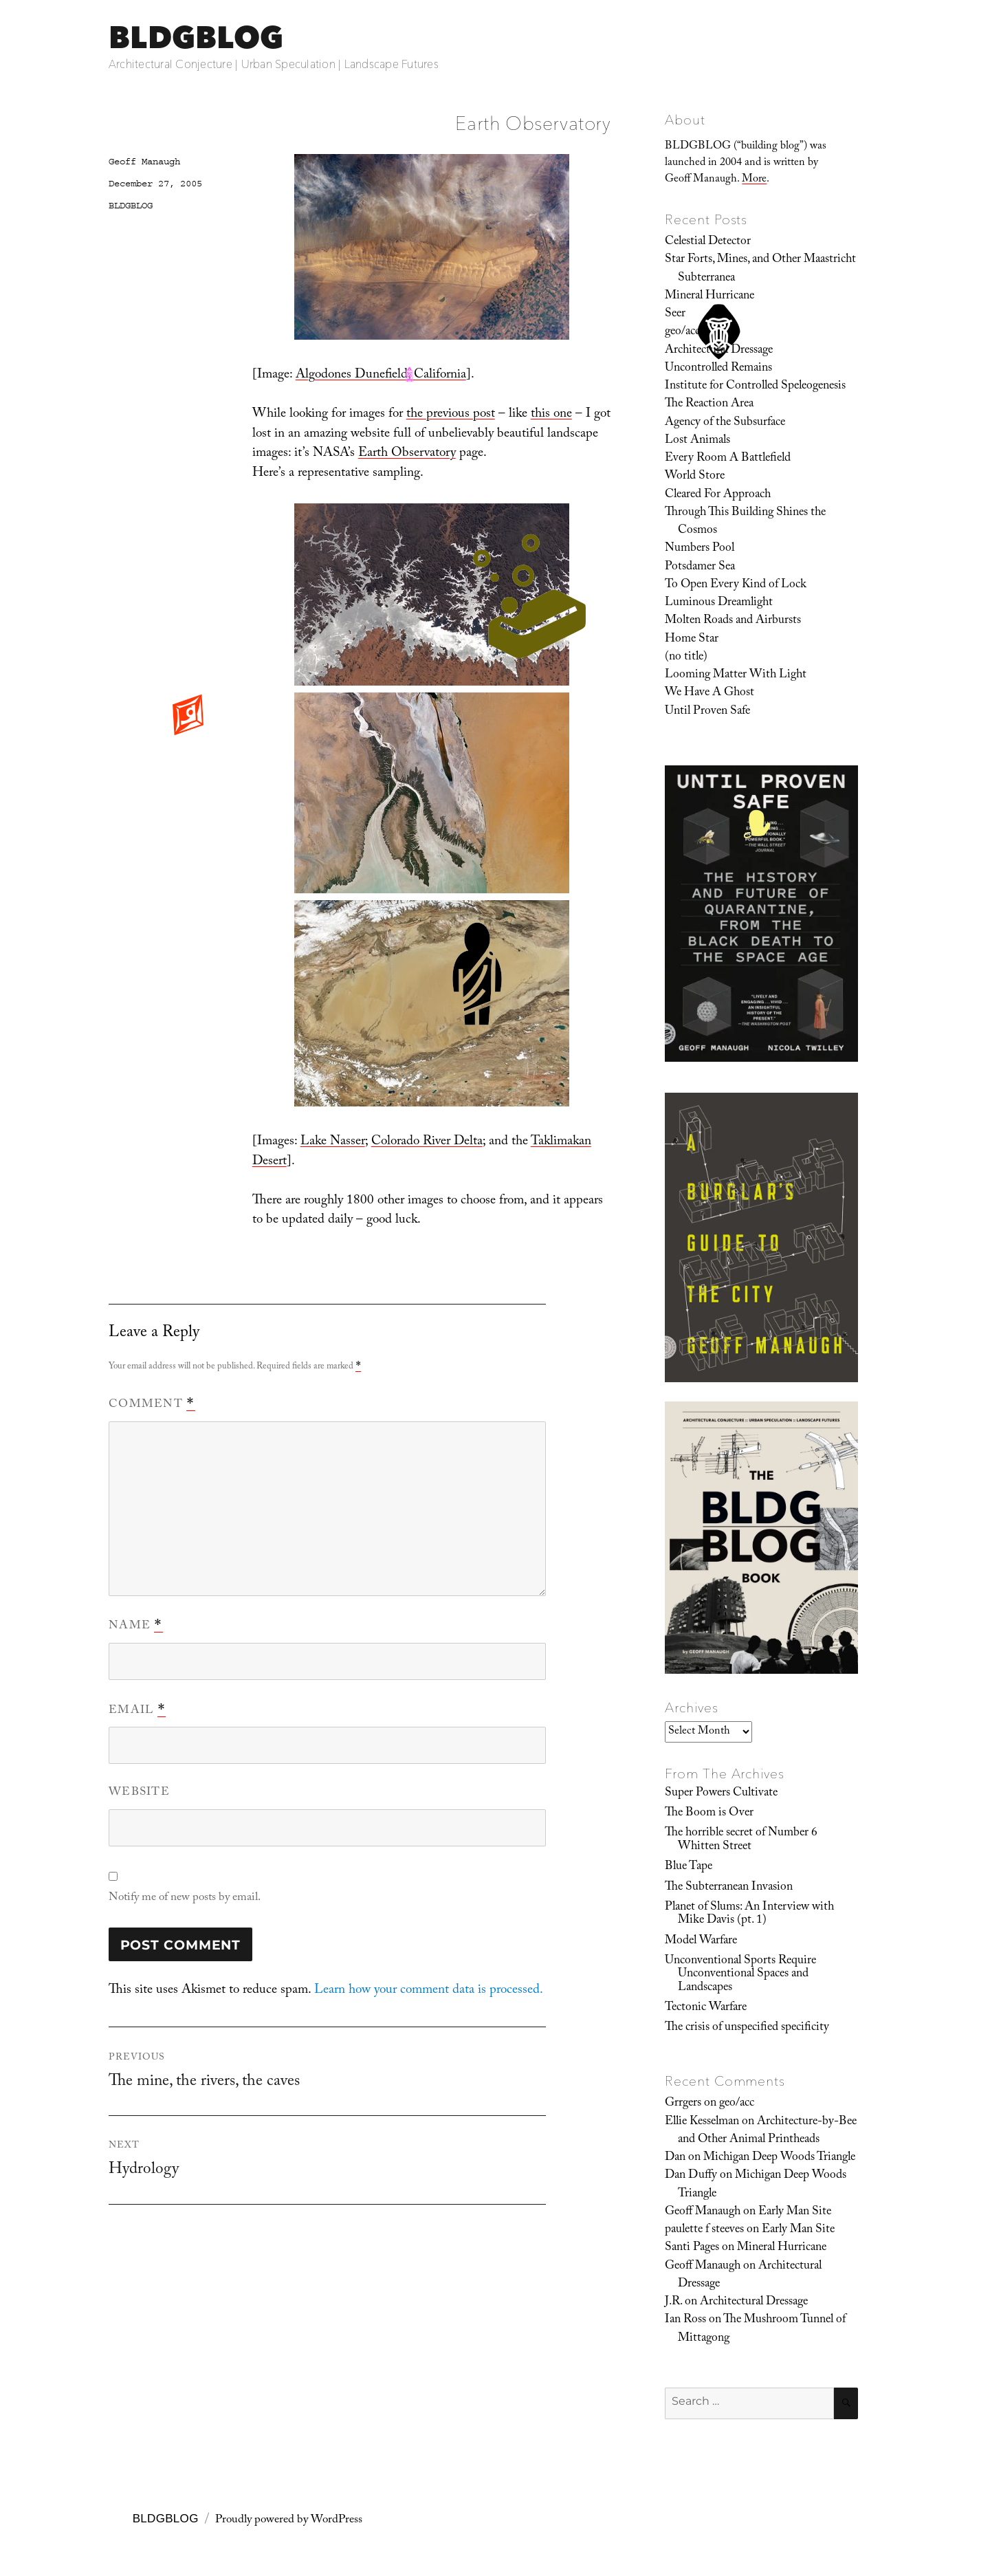  Describe the element at coordinates (409, 374) in the screenshot. I see `view clock tower landmark or building` at that location.